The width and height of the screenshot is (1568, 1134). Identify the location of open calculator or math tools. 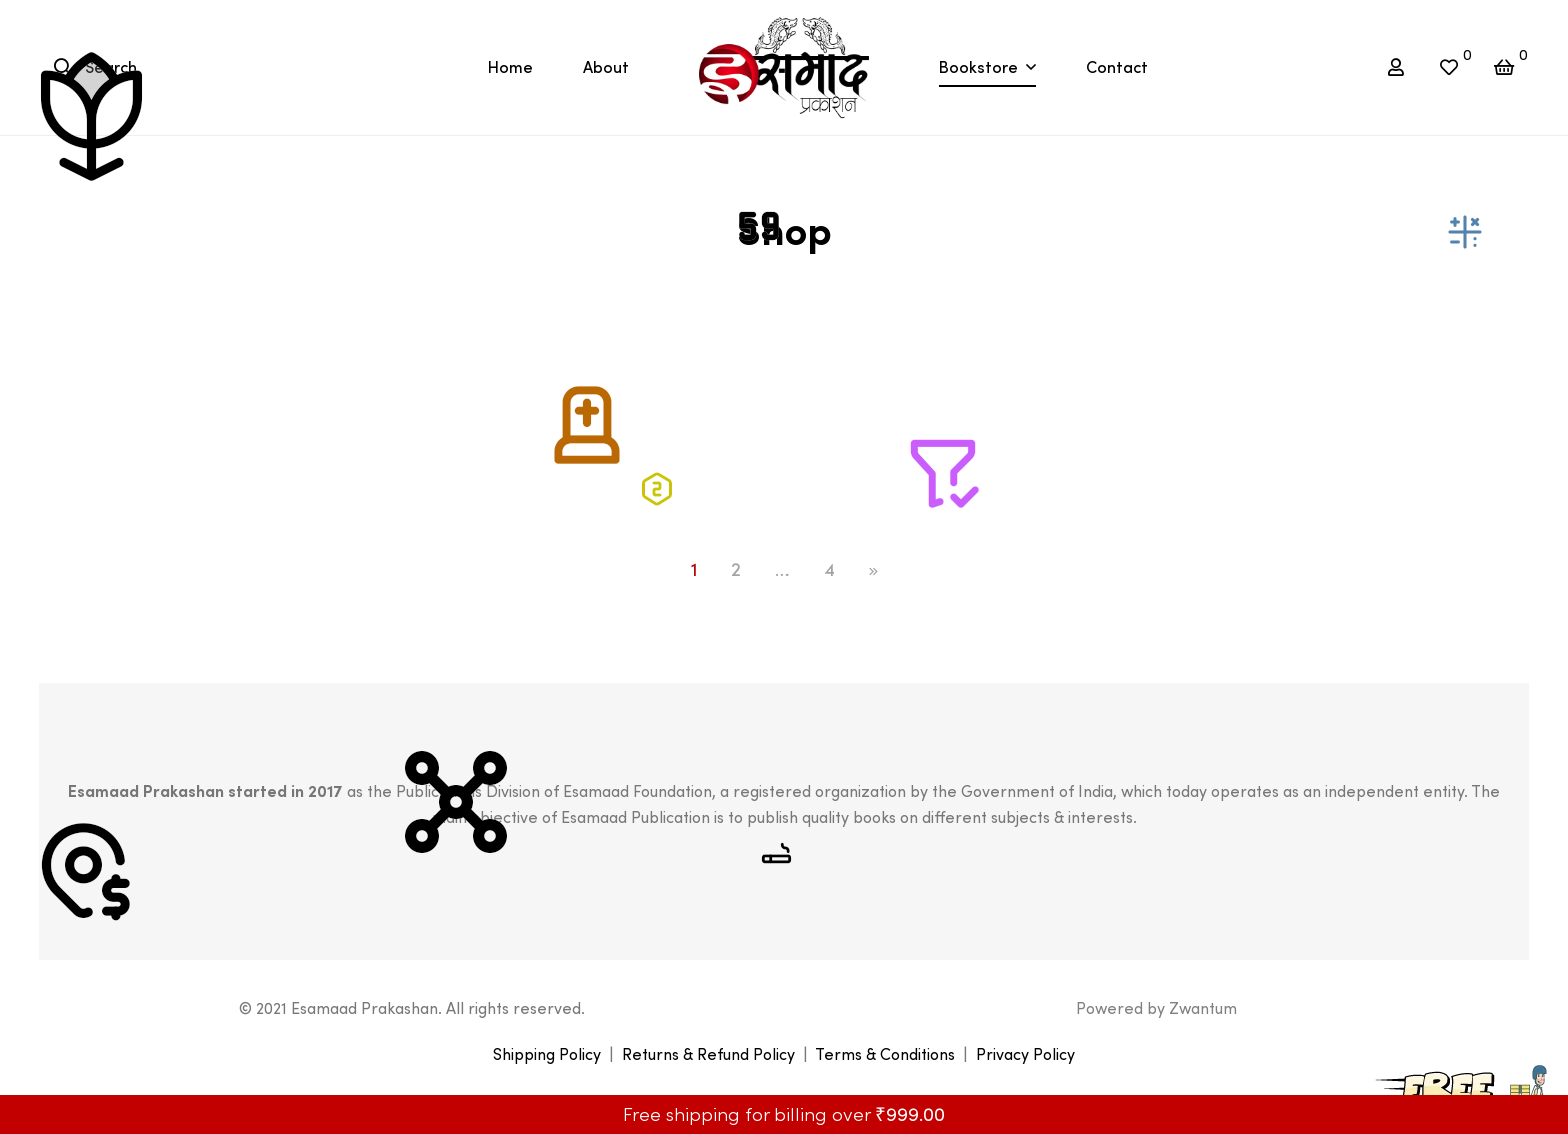
(1465, 232).